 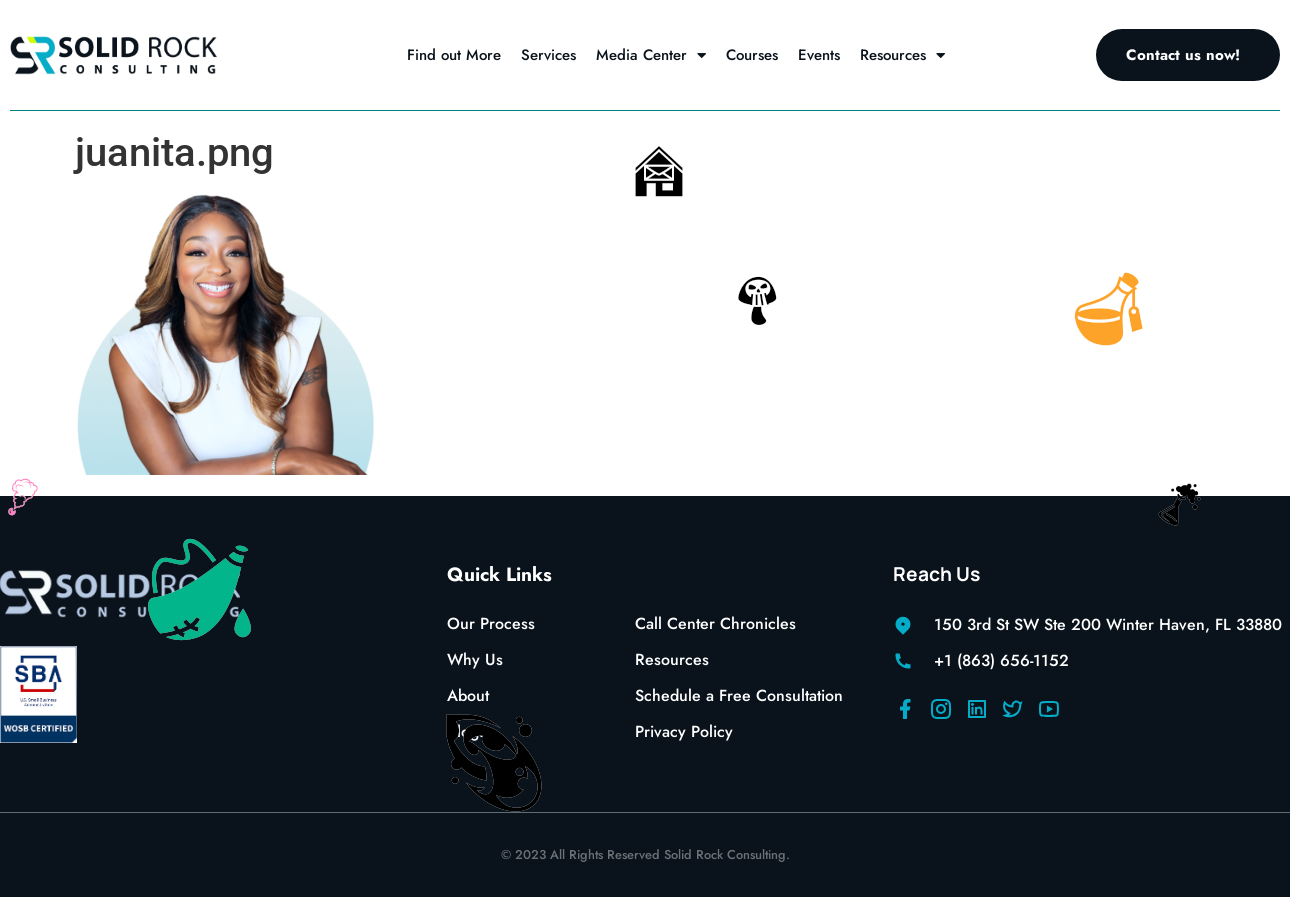 I want to click on activate smoke bomb ability in game, so click(x=23, y=497).